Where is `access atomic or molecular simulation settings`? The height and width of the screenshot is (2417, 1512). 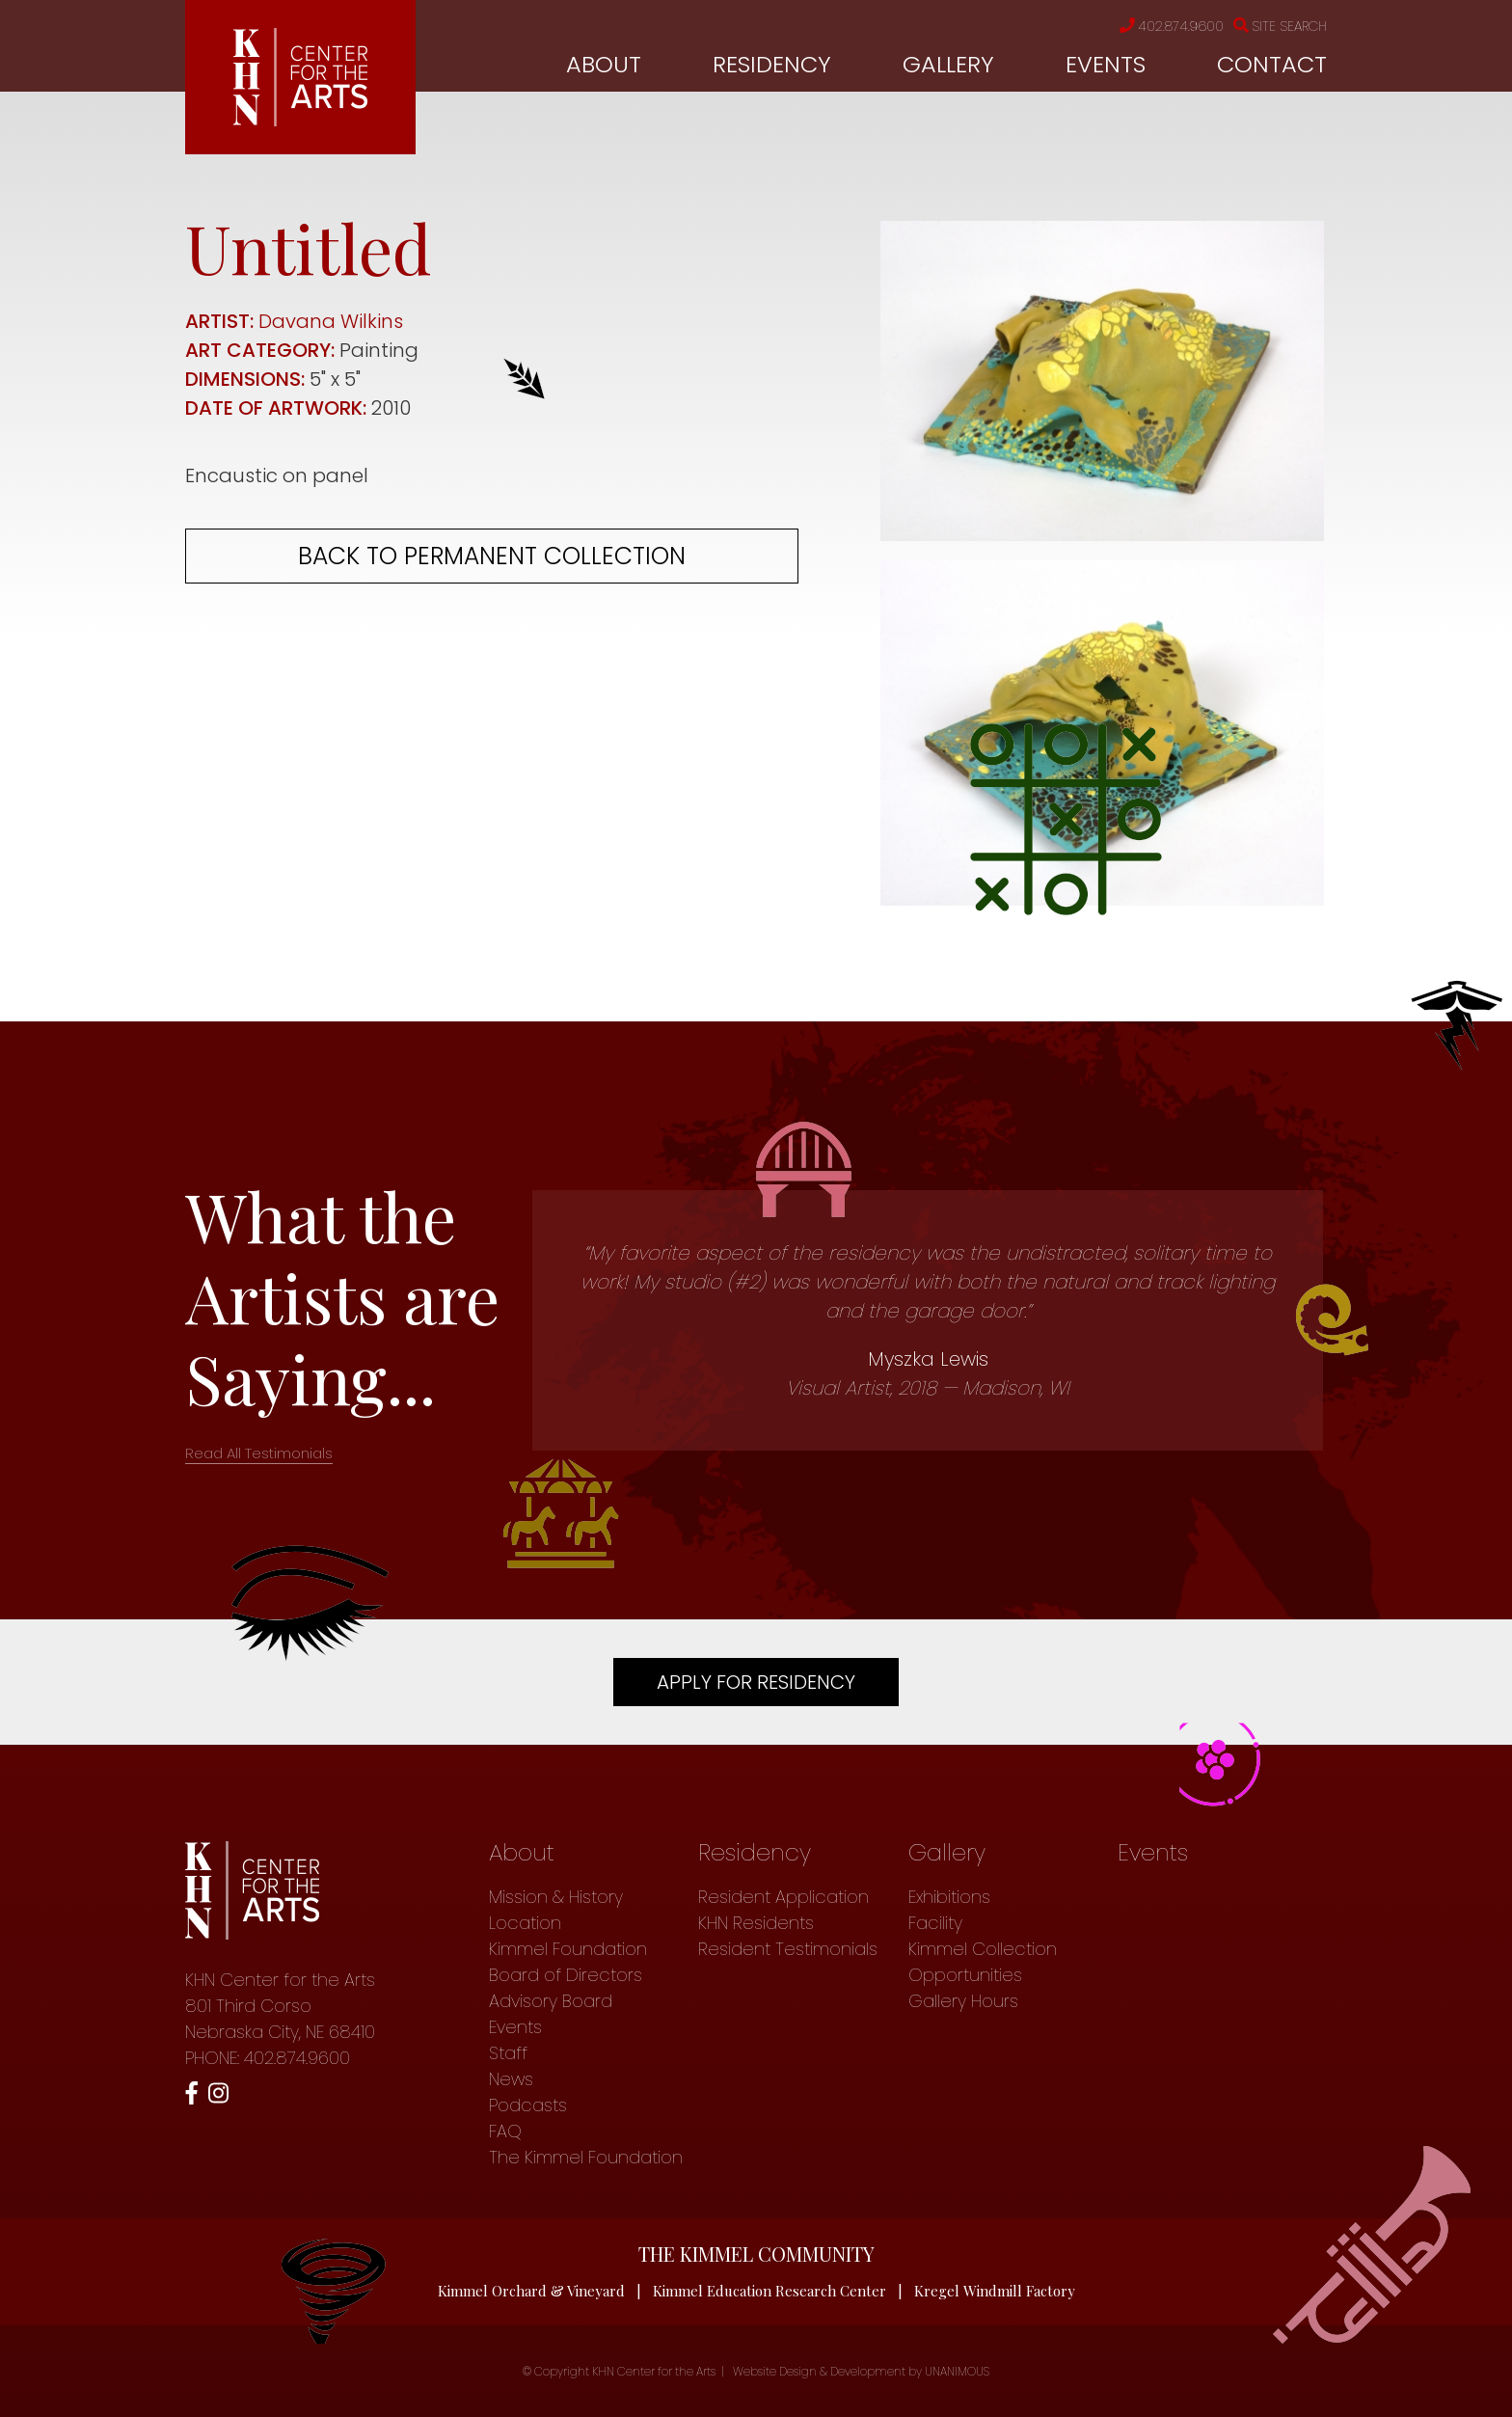 access atomic or molecular simulation settings is located at coordinates (1222, 1765).